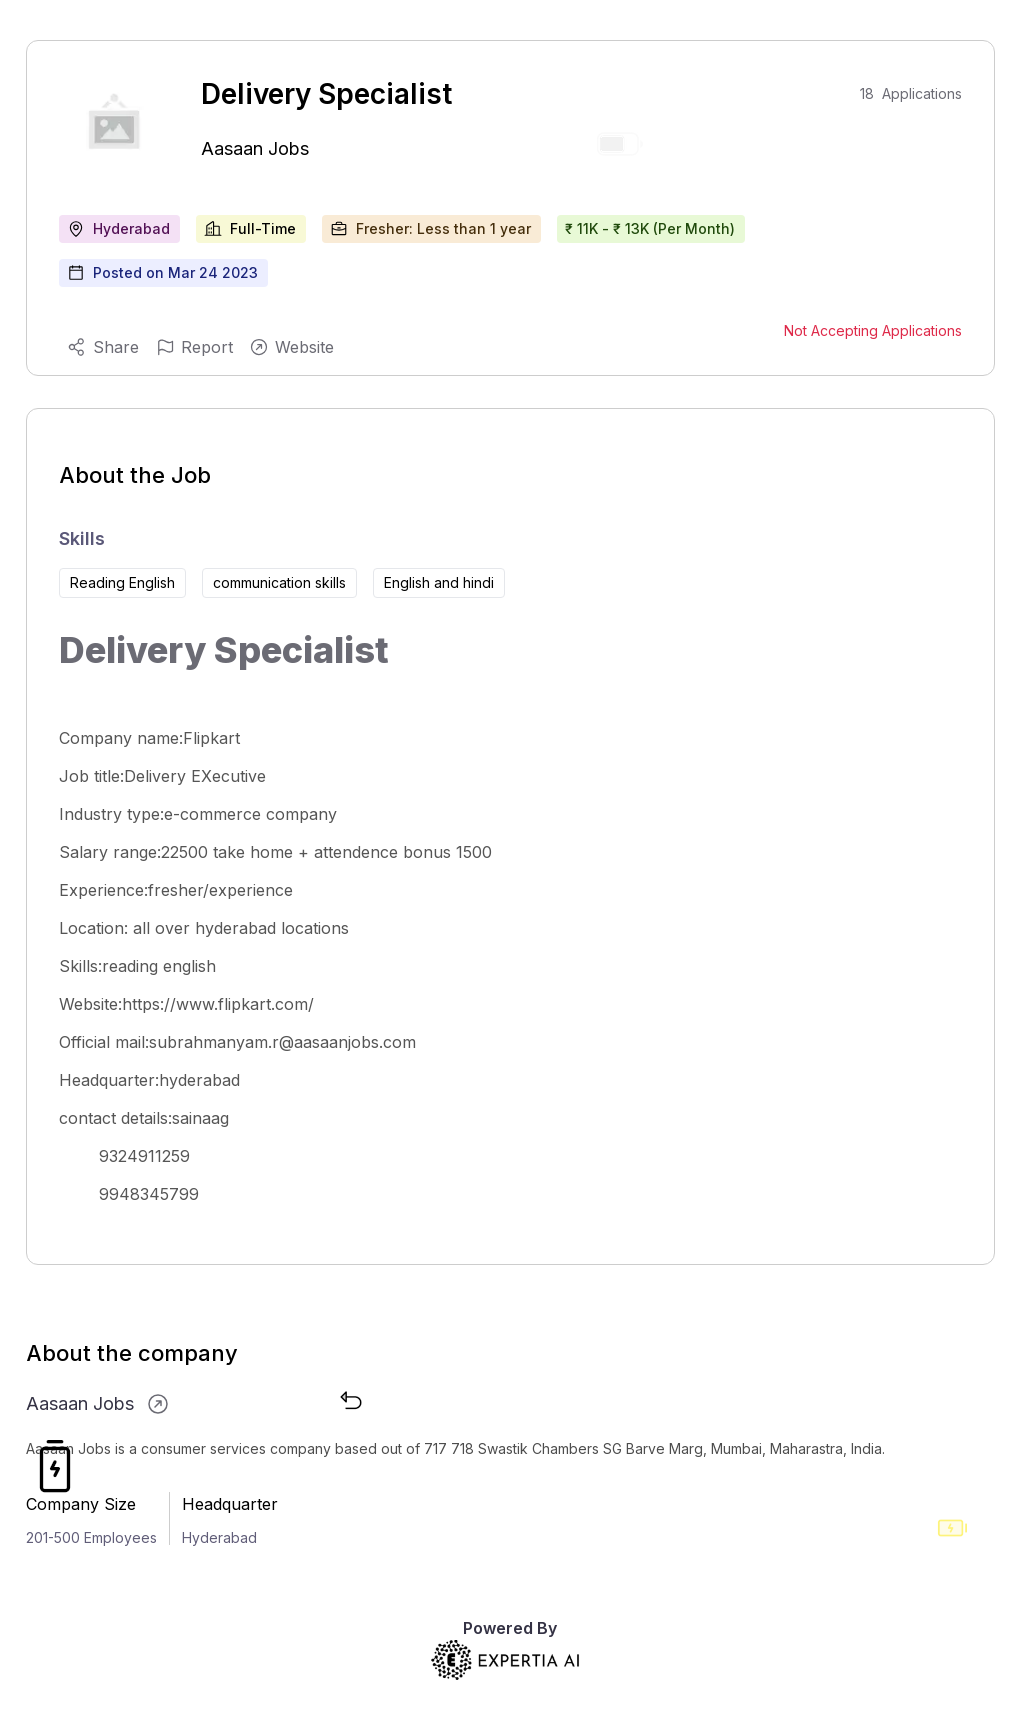 The width and height of the screenshot is (1020, 1728). I want to click on undo previous action, so click(351, 1401).